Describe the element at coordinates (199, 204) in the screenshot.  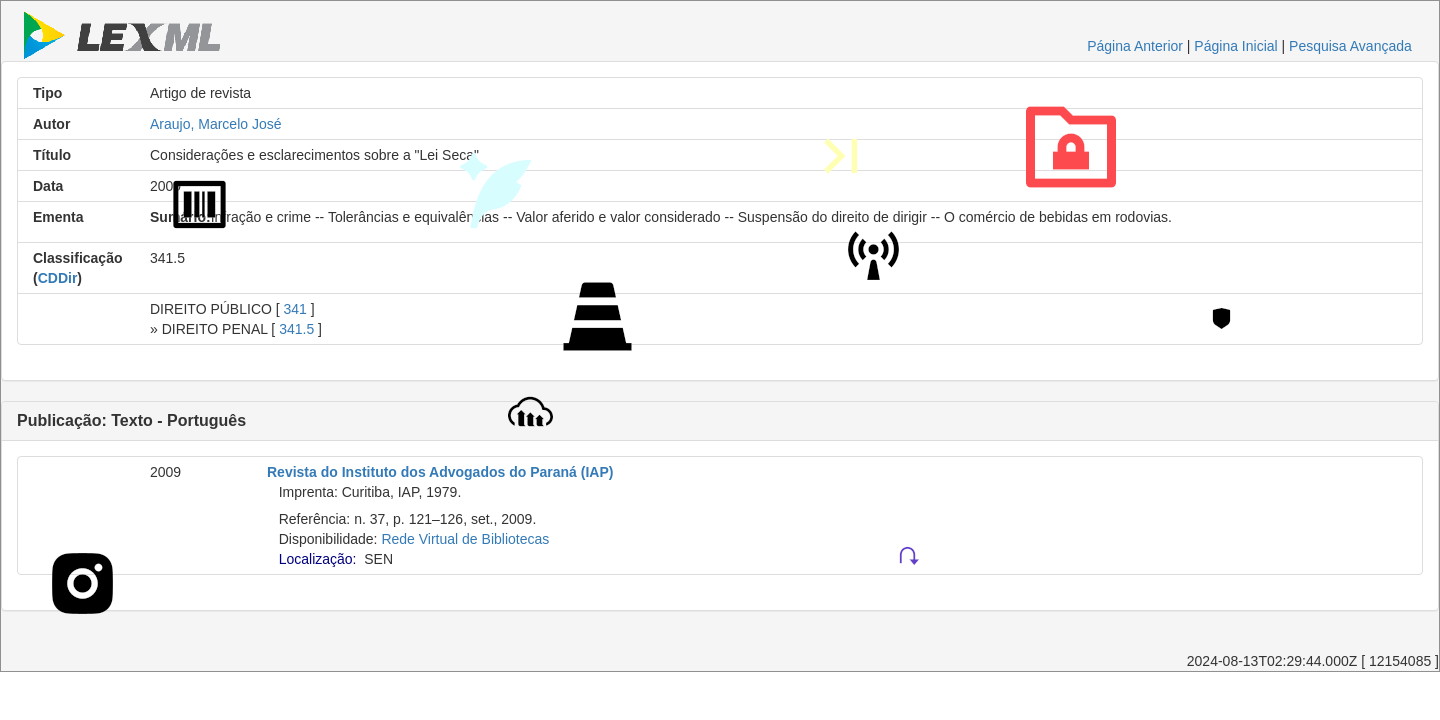
I see `scan a barcode` at that location.